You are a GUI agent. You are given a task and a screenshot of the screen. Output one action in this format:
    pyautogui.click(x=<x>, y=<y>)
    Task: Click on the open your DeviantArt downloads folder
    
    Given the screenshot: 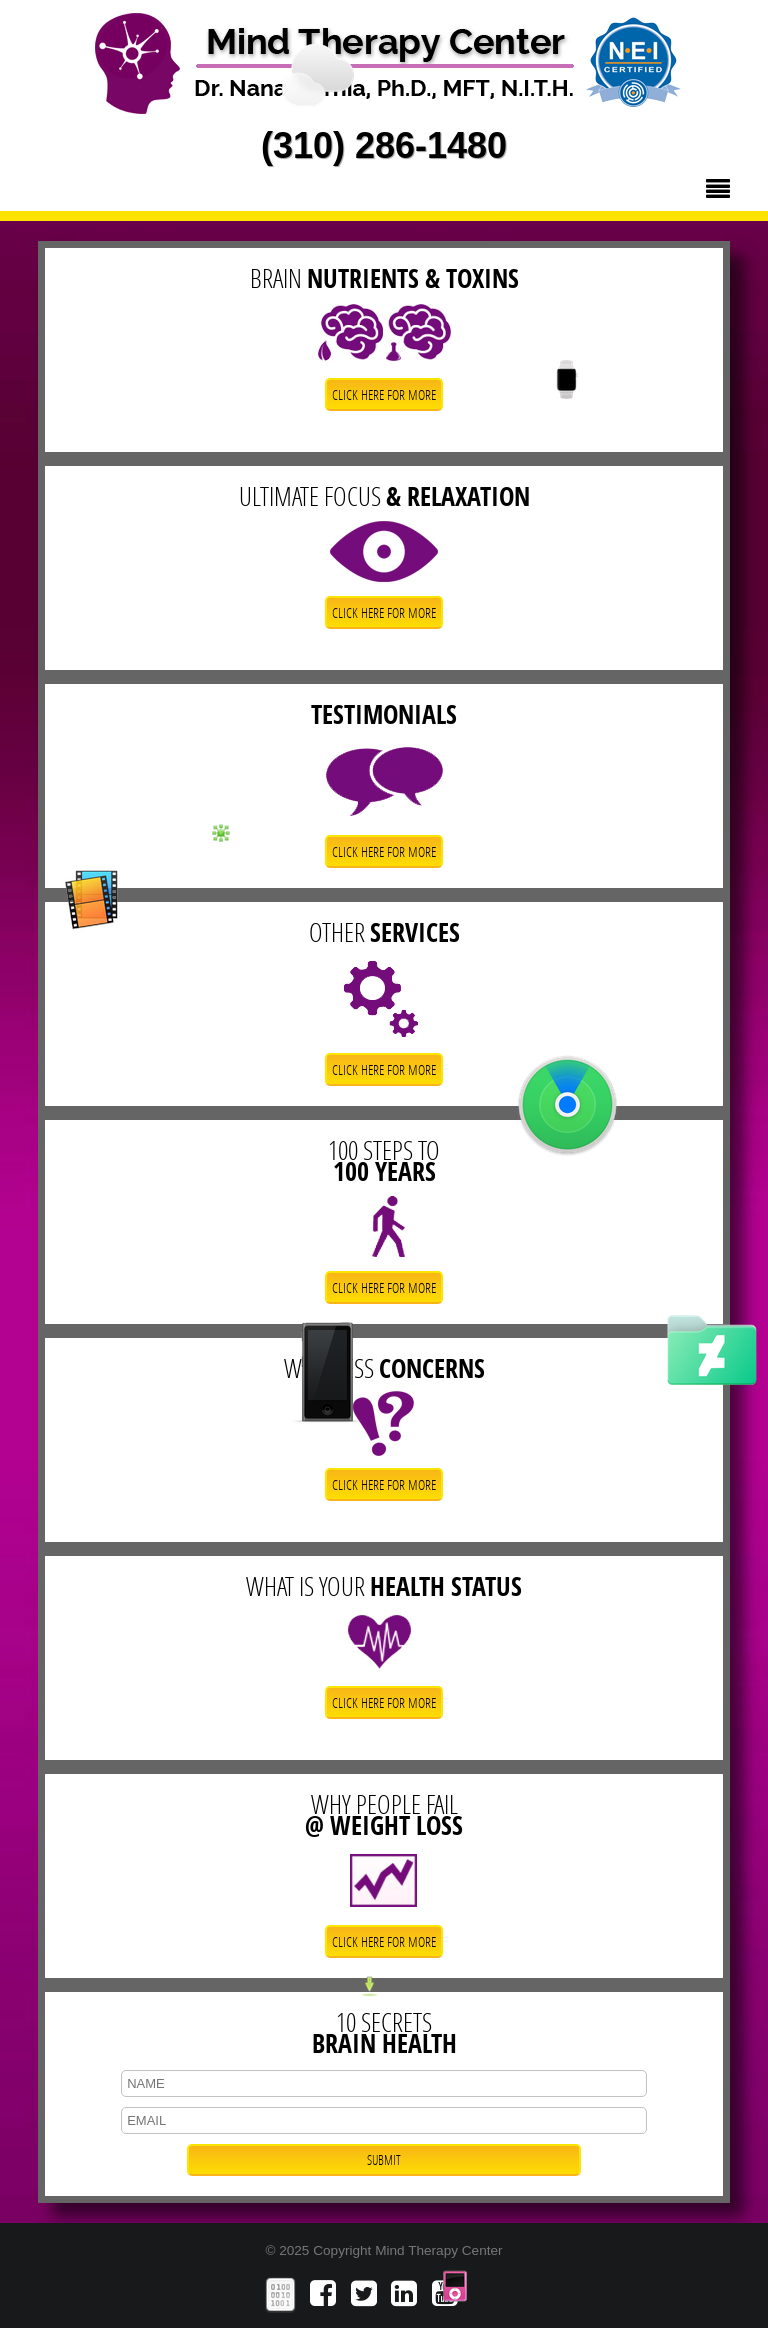 What is the action you would take?
    pyautogui.click(x=711, y=1352)
    